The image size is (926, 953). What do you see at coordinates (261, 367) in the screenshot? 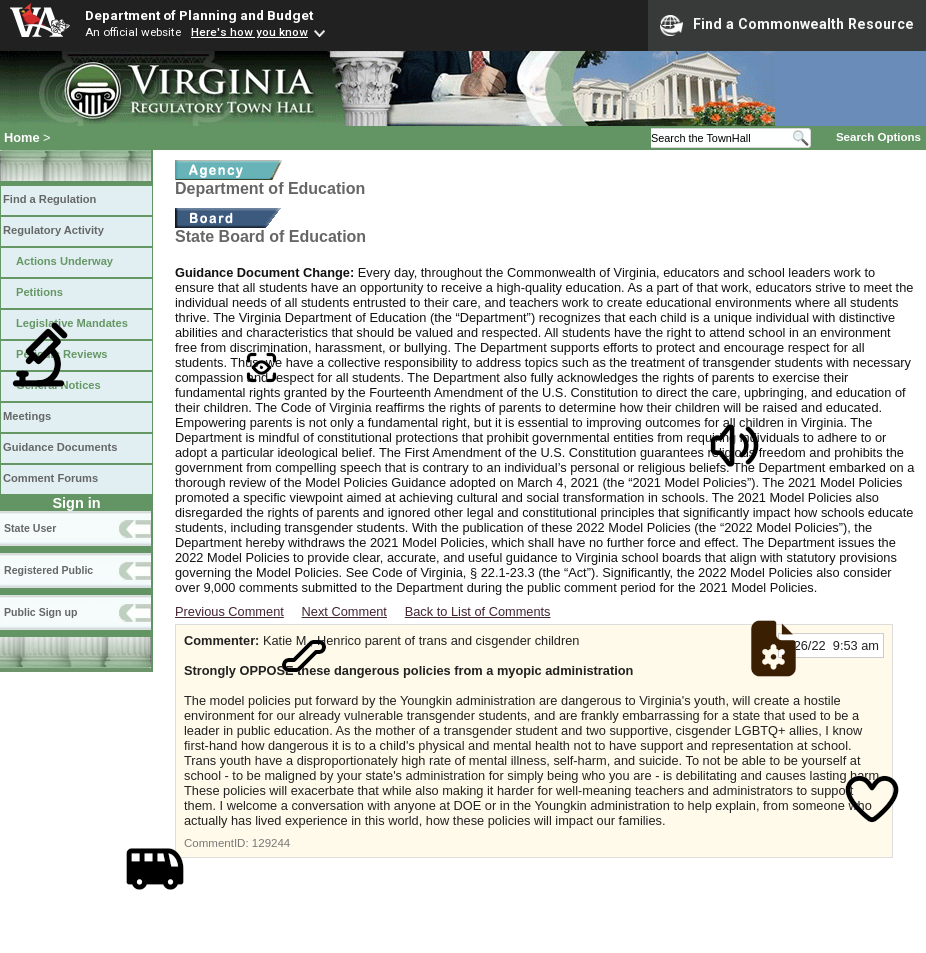
I see `scan with eye recognition` at bounding box center [261, 367].